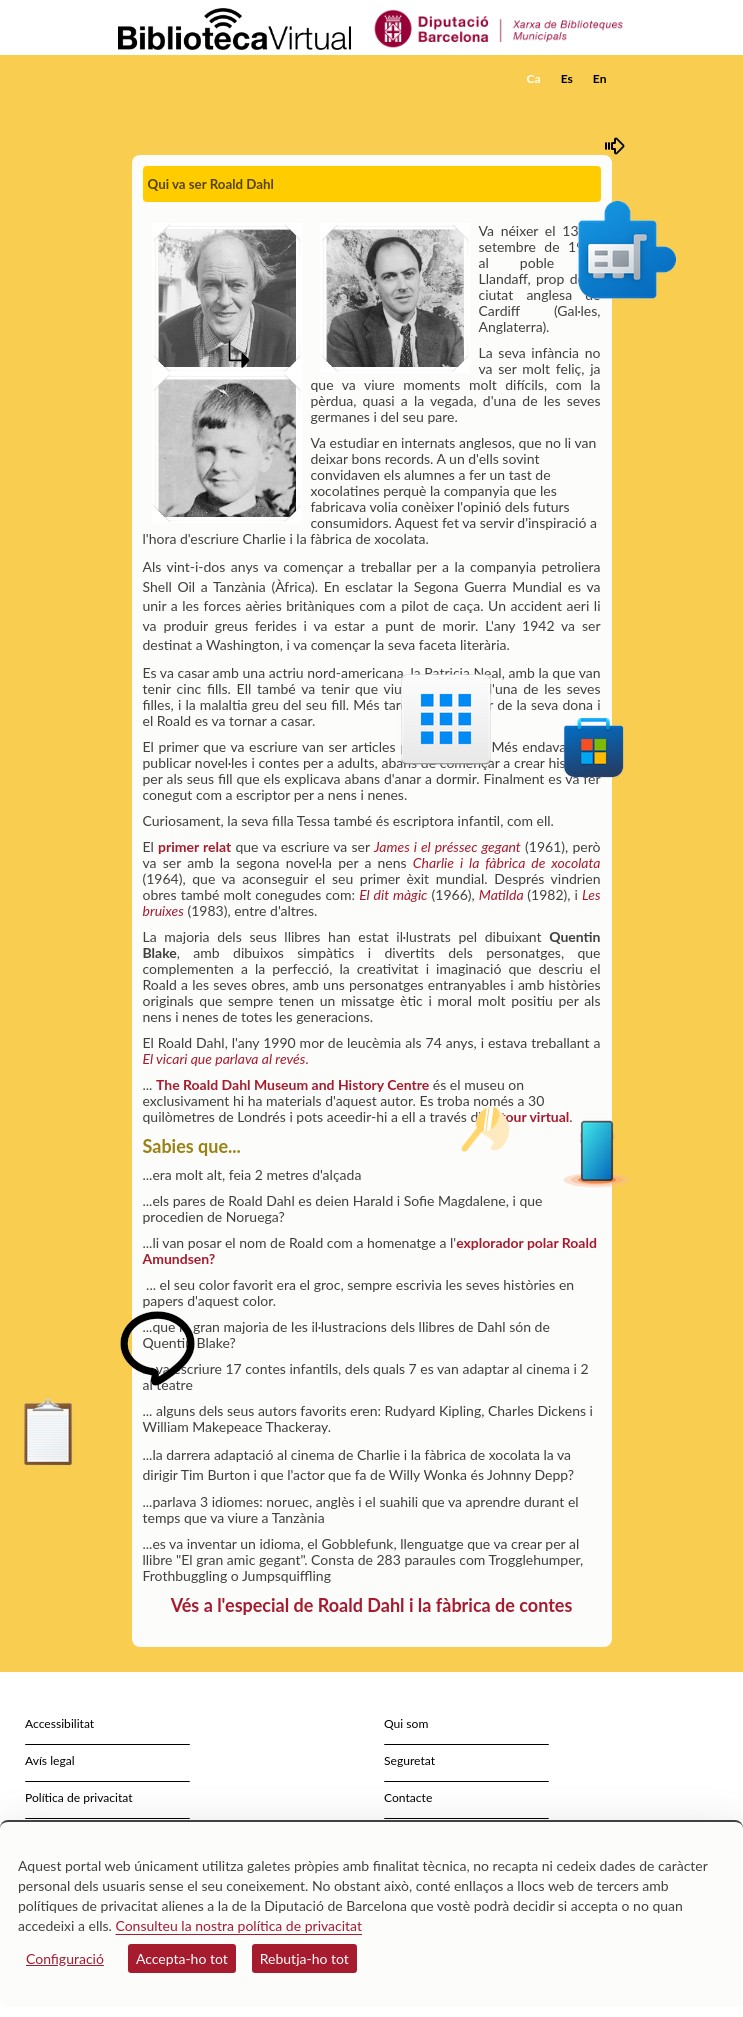  Describe the element at coordinates (593, 748) in the screenshot. I see `open the Microsoft Store app` at that location.